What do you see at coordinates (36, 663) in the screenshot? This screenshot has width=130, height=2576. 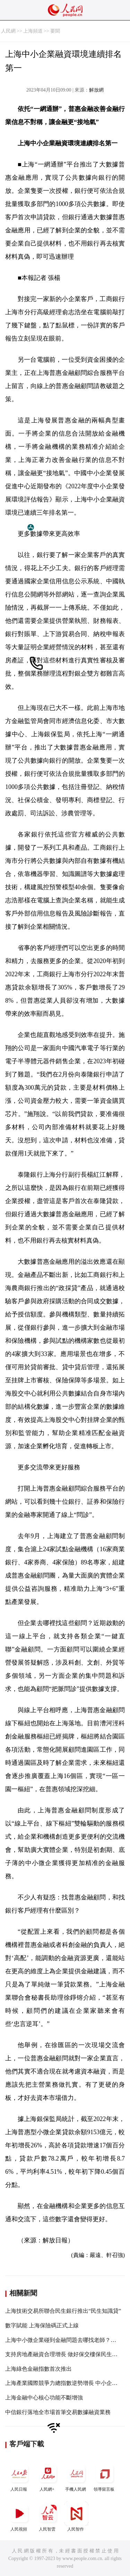 I see `make a phone call` at bounding box center [36, 663].